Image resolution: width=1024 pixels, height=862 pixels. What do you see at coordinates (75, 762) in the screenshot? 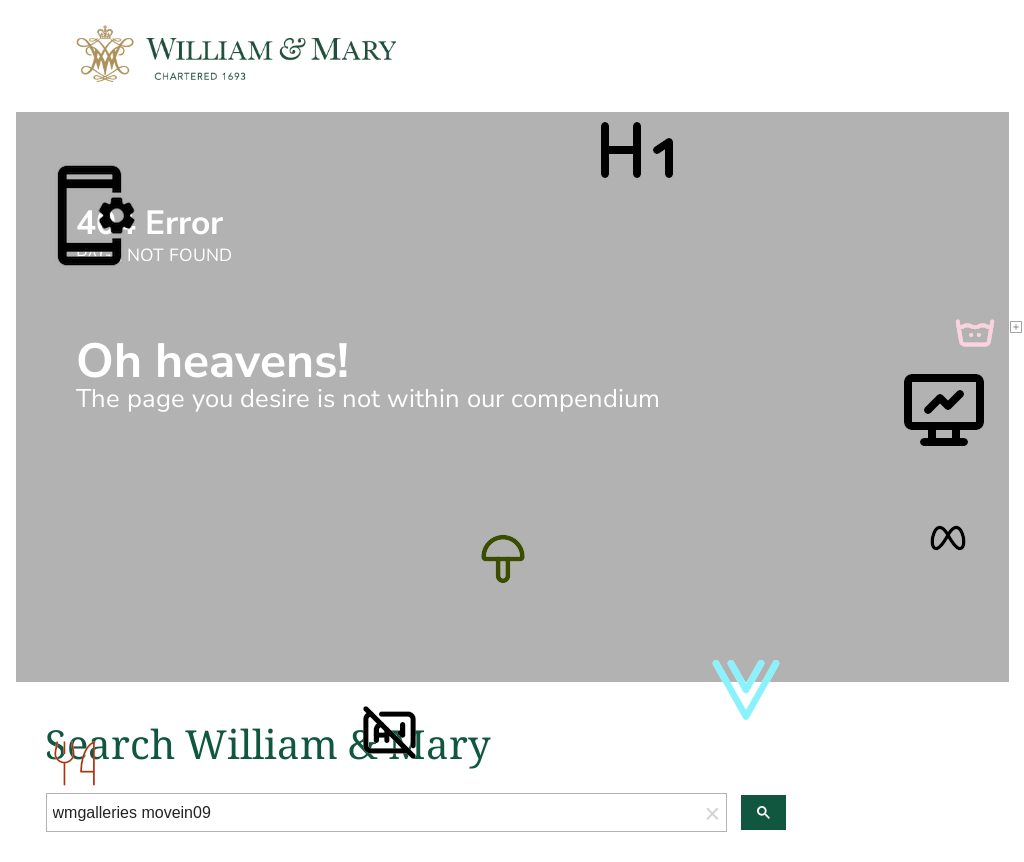
I see `find nearby restaurants or dining options` at bounding box center [75, 762].